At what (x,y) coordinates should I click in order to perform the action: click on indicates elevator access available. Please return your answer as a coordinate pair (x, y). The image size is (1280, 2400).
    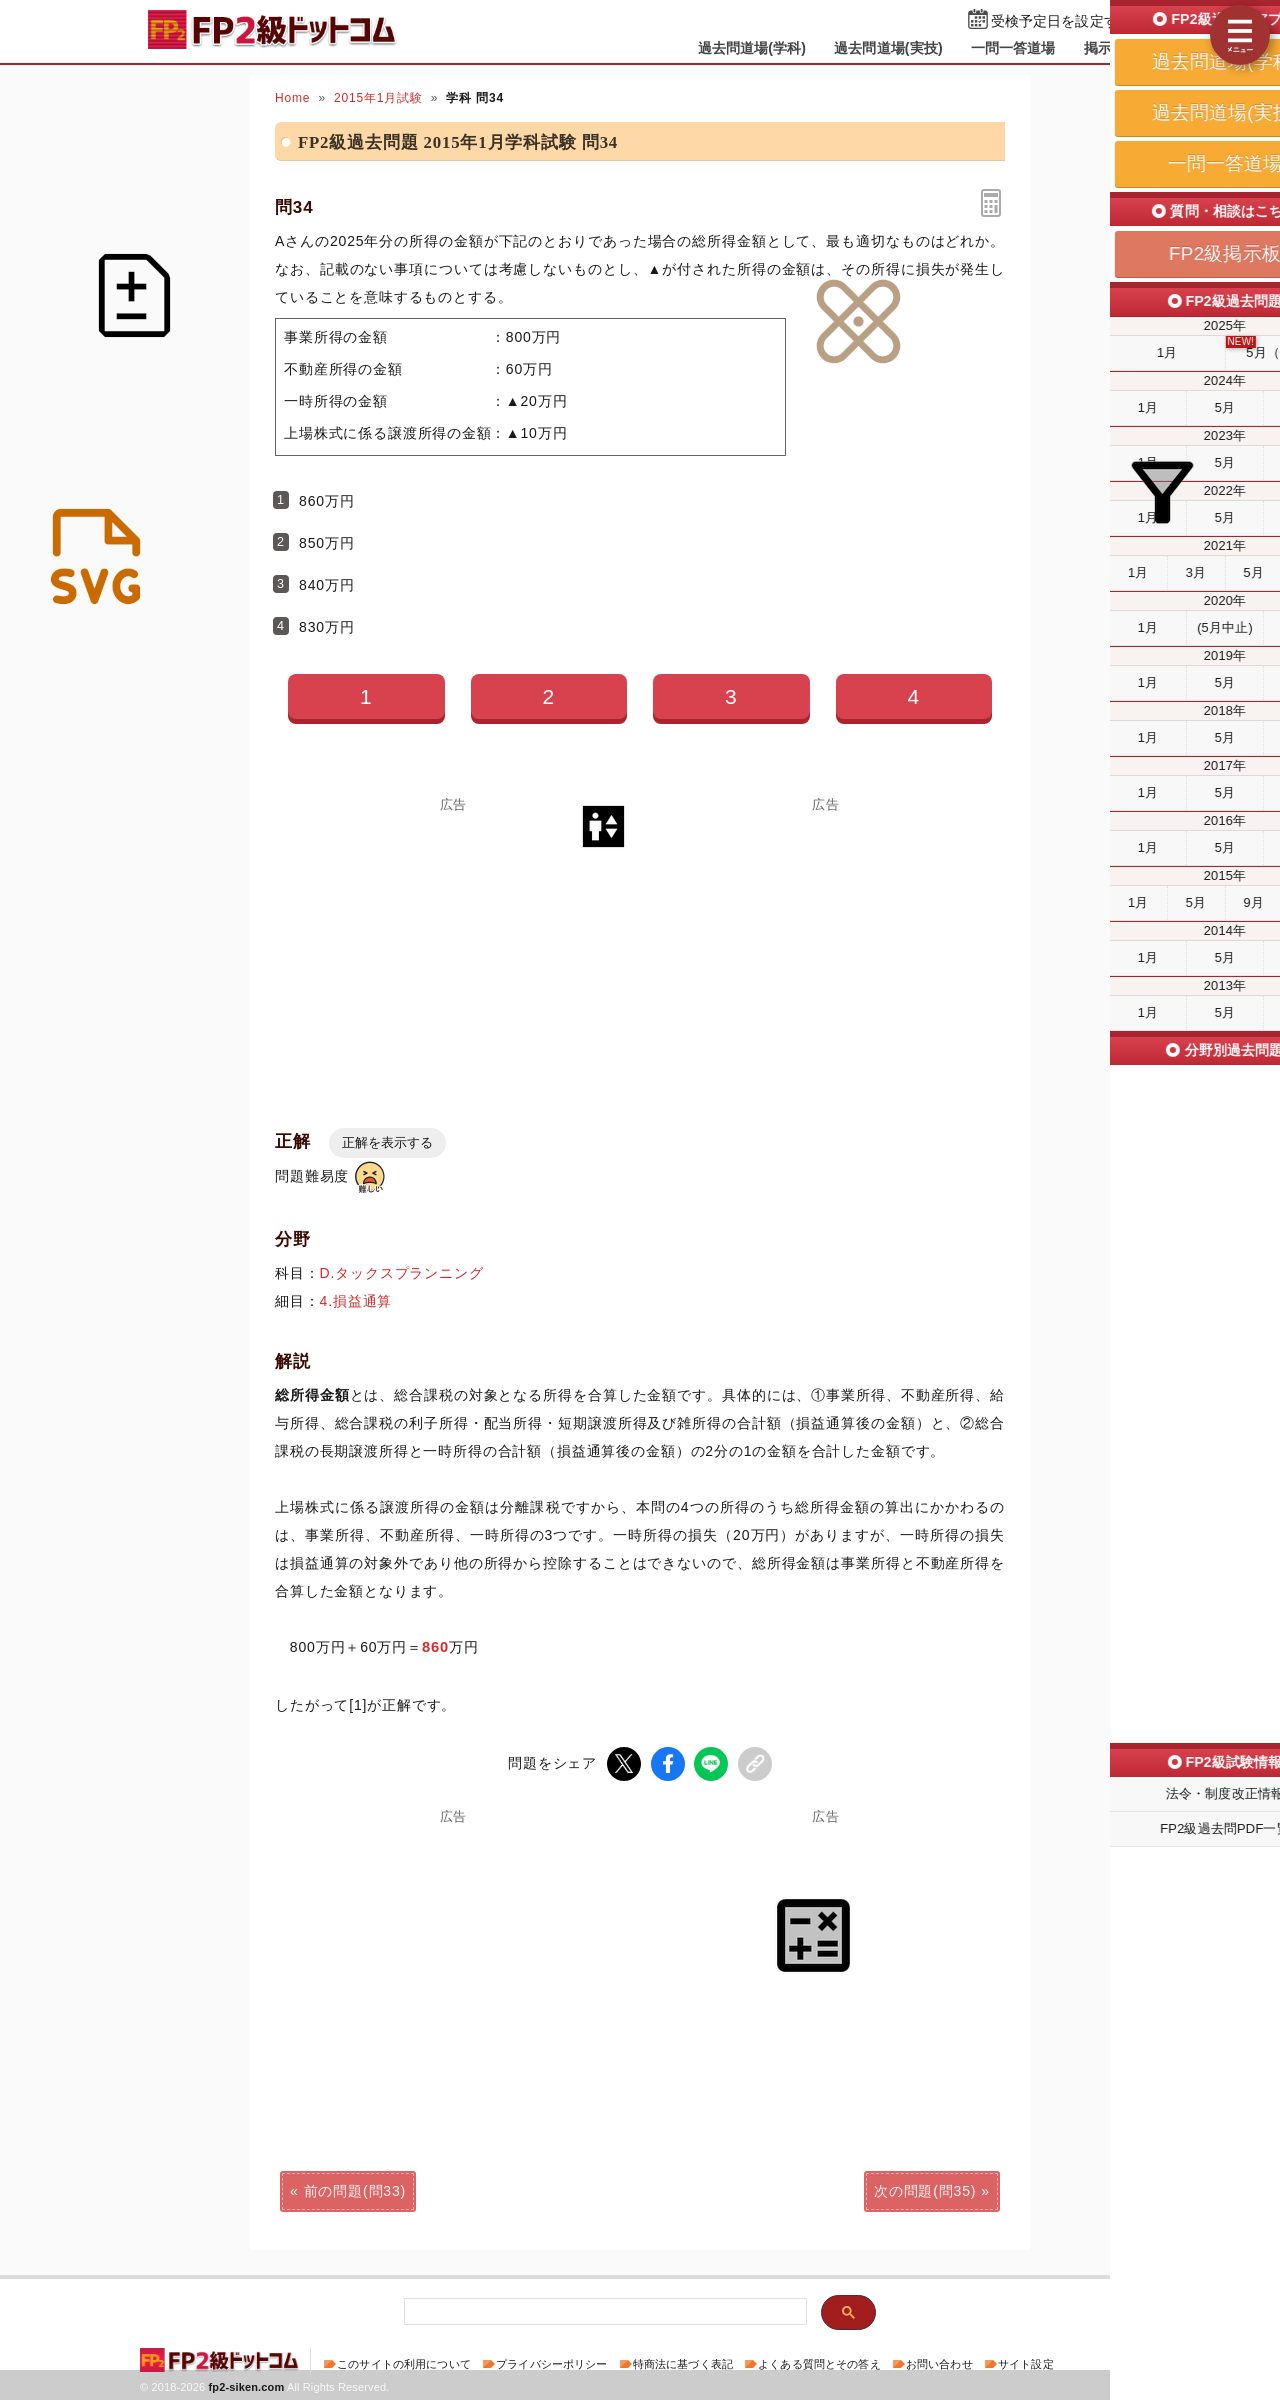
    Looking at the image, I should click on (603, 826).